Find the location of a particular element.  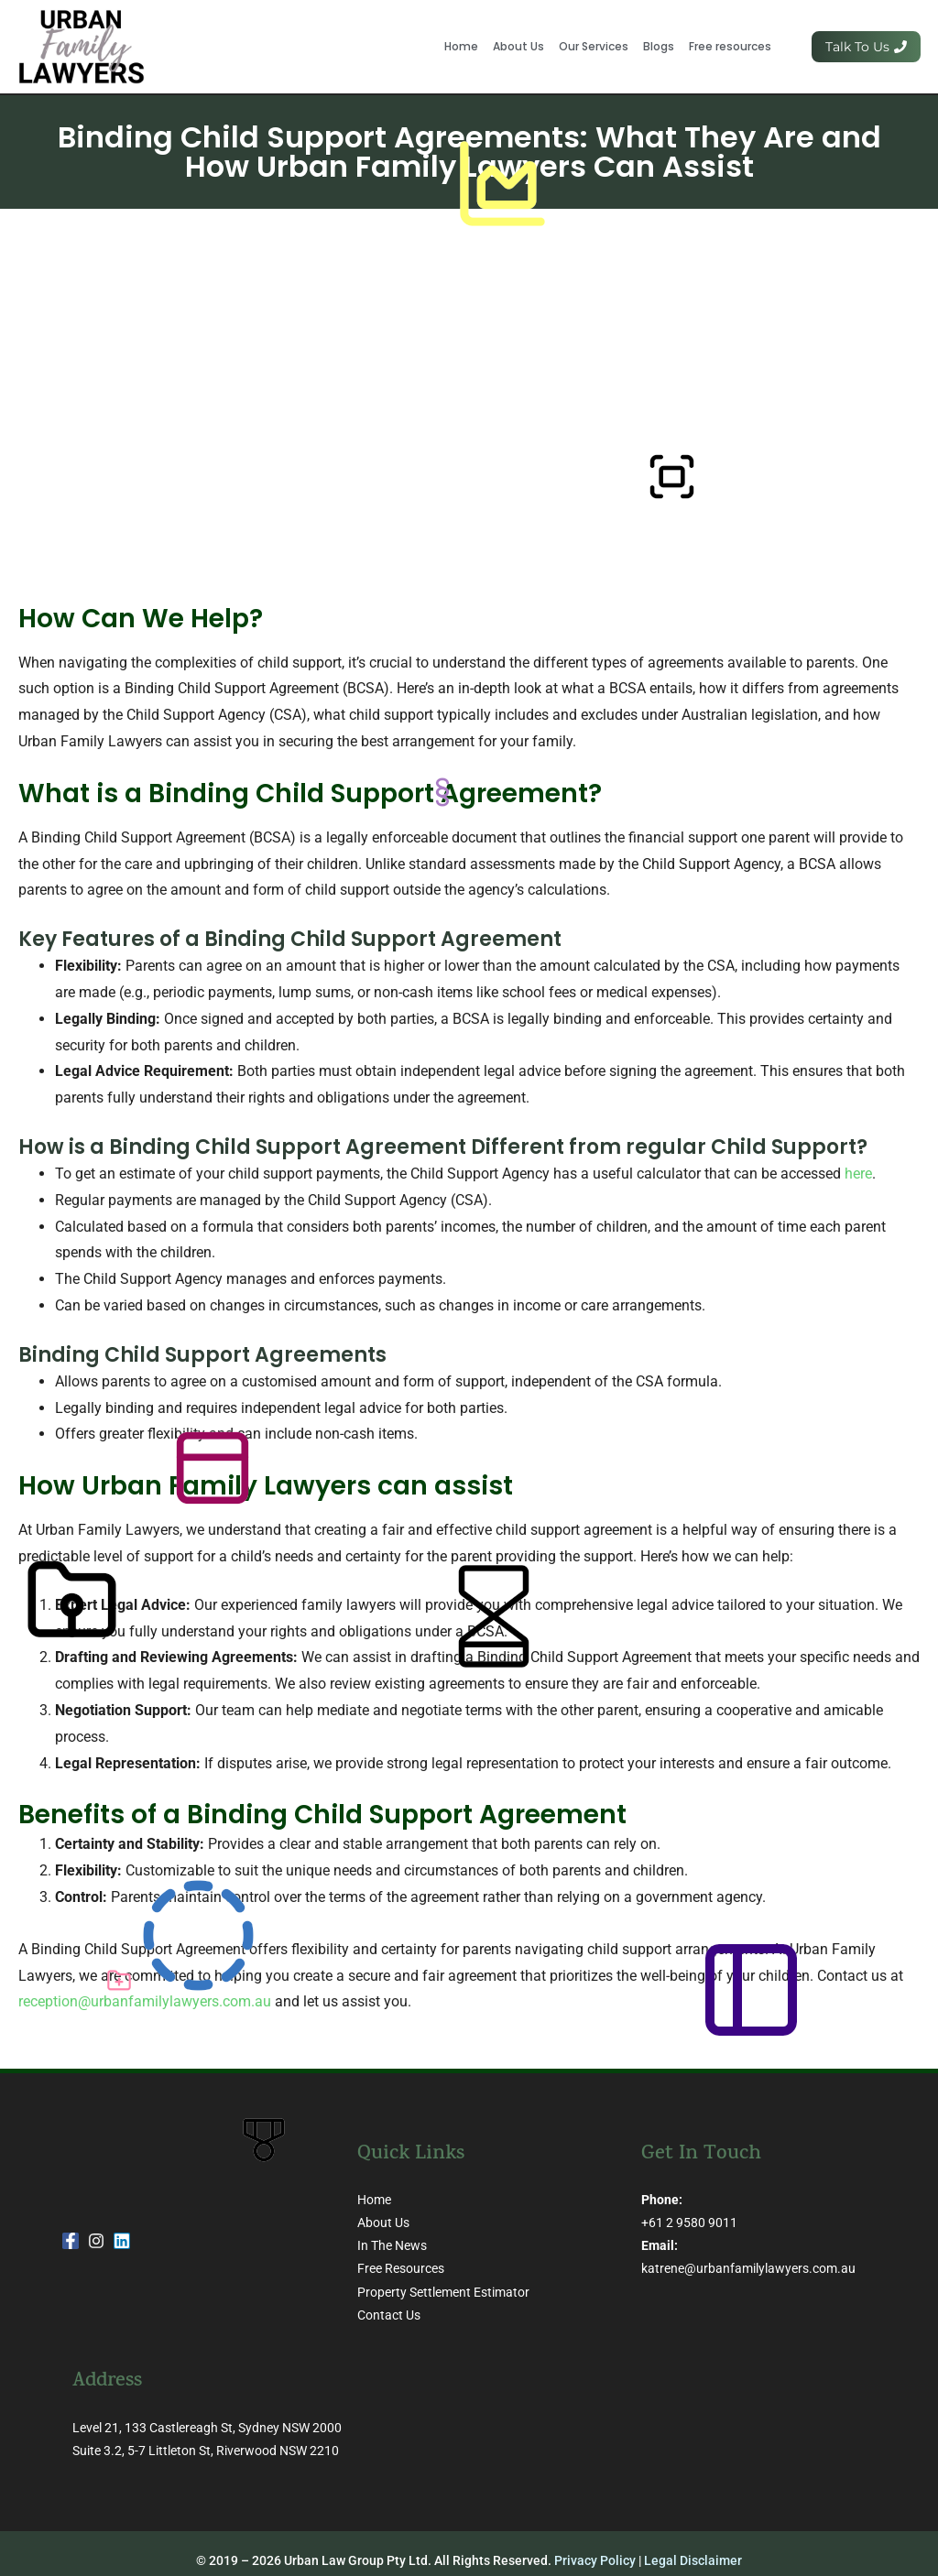

toggle top panel visibility is located at coordinates (213, 1468).